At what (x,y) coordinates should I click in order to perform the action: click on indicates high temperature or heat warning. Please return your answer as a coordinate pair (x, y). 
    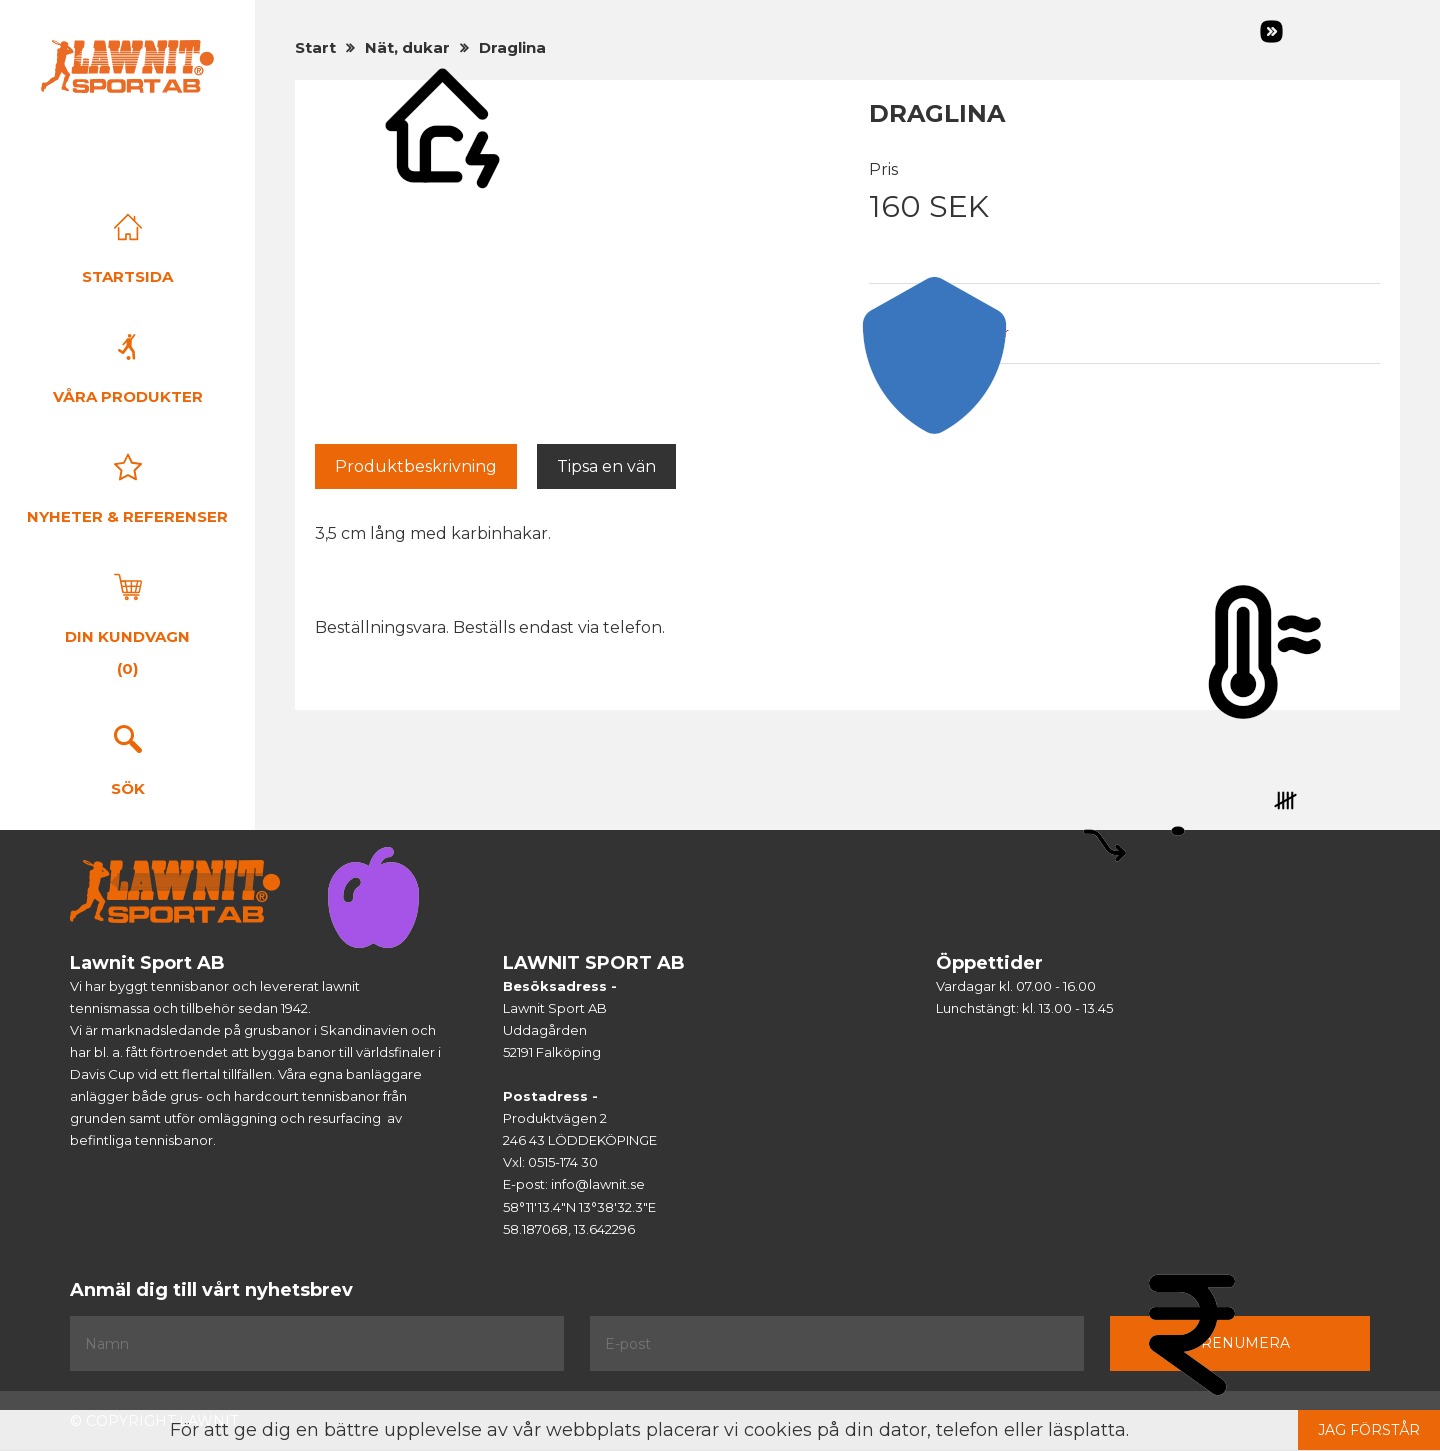
    Looking at the image, I should click on (1254, 652).